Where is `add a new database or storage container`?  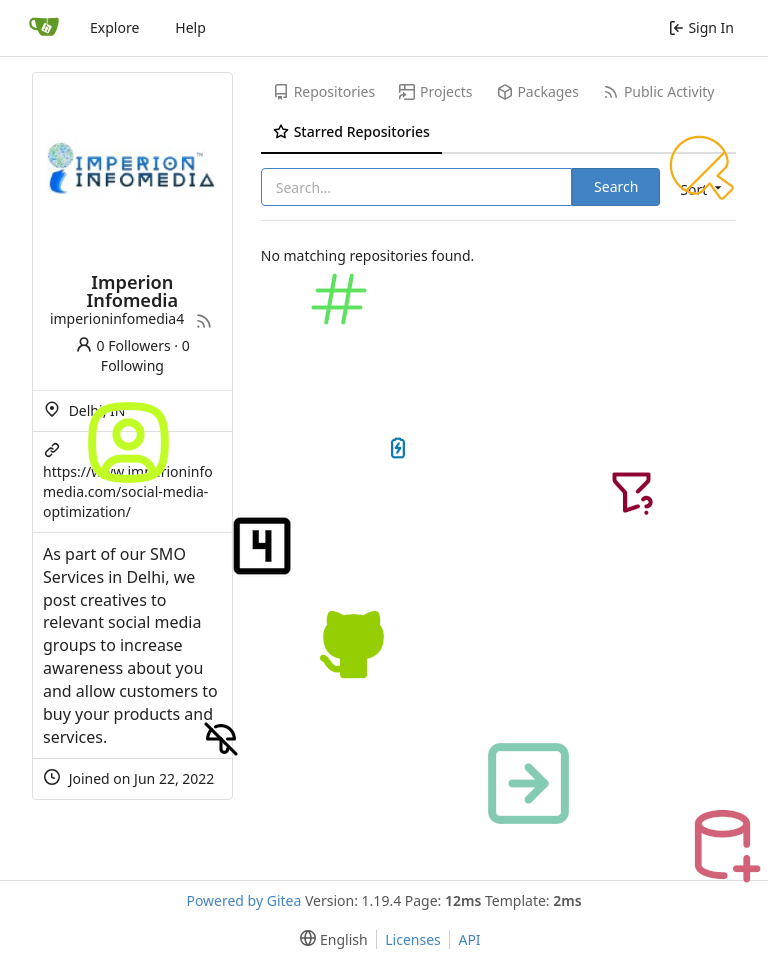 add a new database or storage container is located at coordinates (722, 844).